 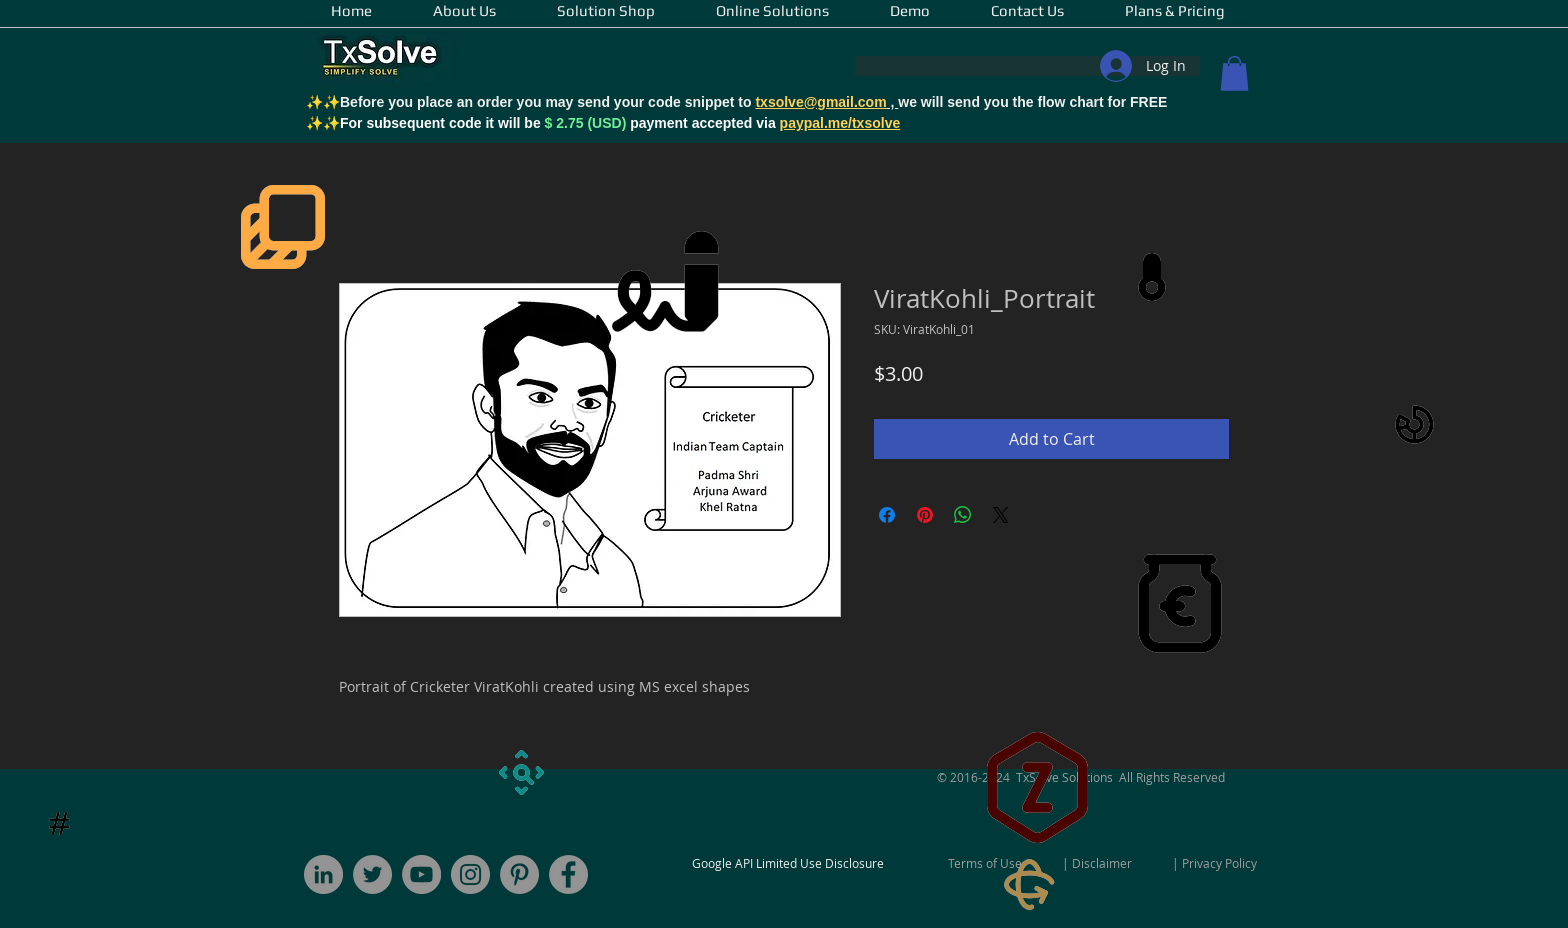 What do you see at coordinates (283, 227) in the screenshot?
I see `select the bottom layer in a stack` at bounding box center [283, 227].